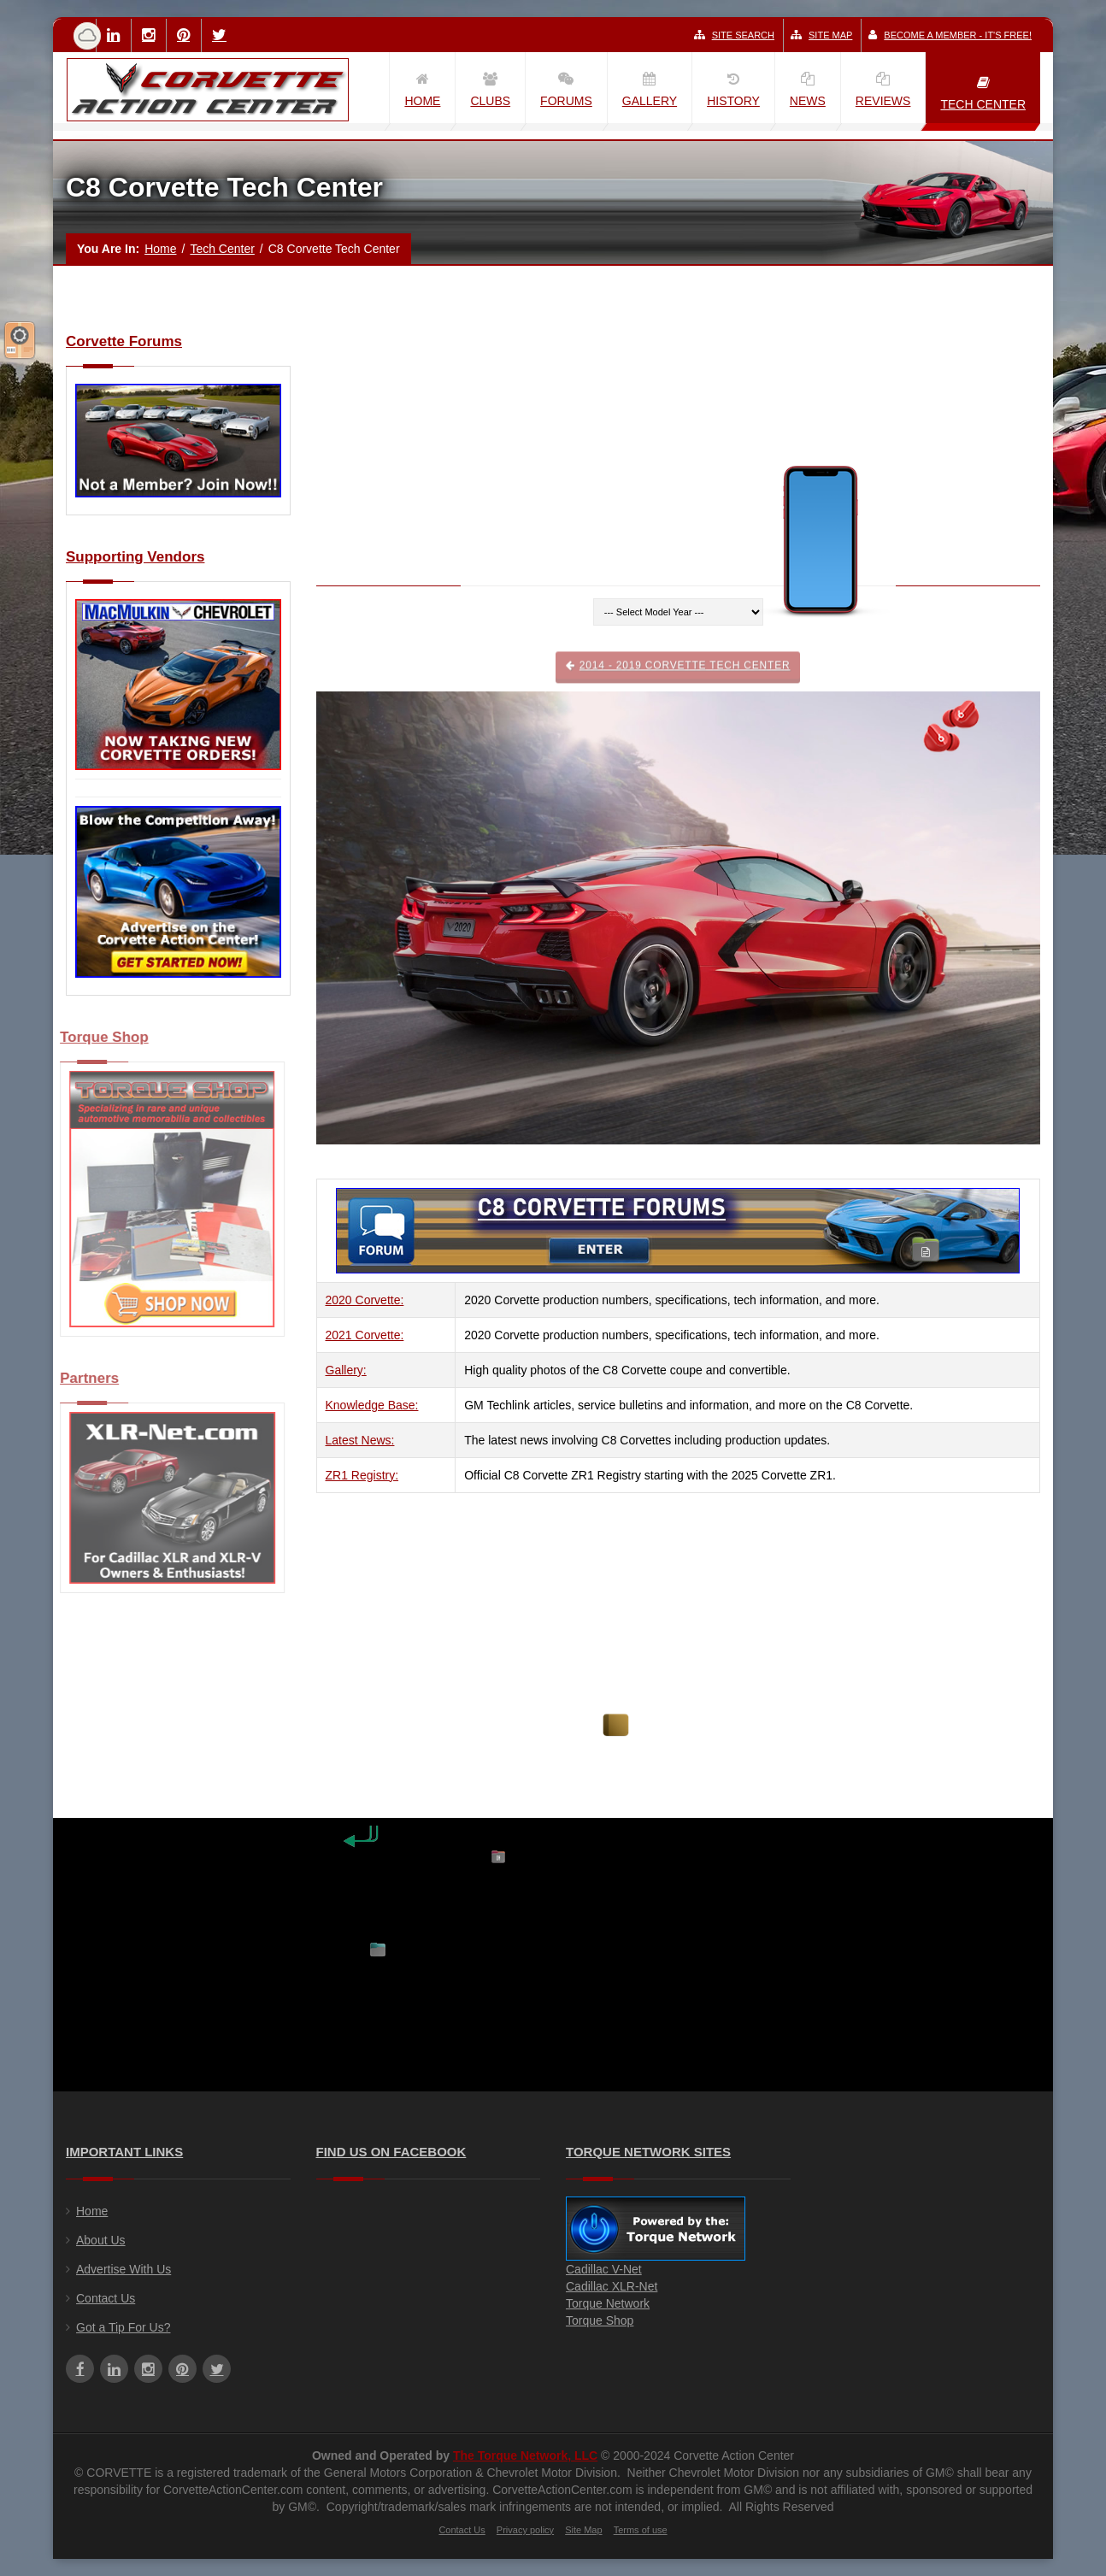 The height and width of the screenshot is (2576, 1106). Describe the element at coordinates (20, 340) in the screenshot. I see `indicates package installation or setup in progress` at that location.